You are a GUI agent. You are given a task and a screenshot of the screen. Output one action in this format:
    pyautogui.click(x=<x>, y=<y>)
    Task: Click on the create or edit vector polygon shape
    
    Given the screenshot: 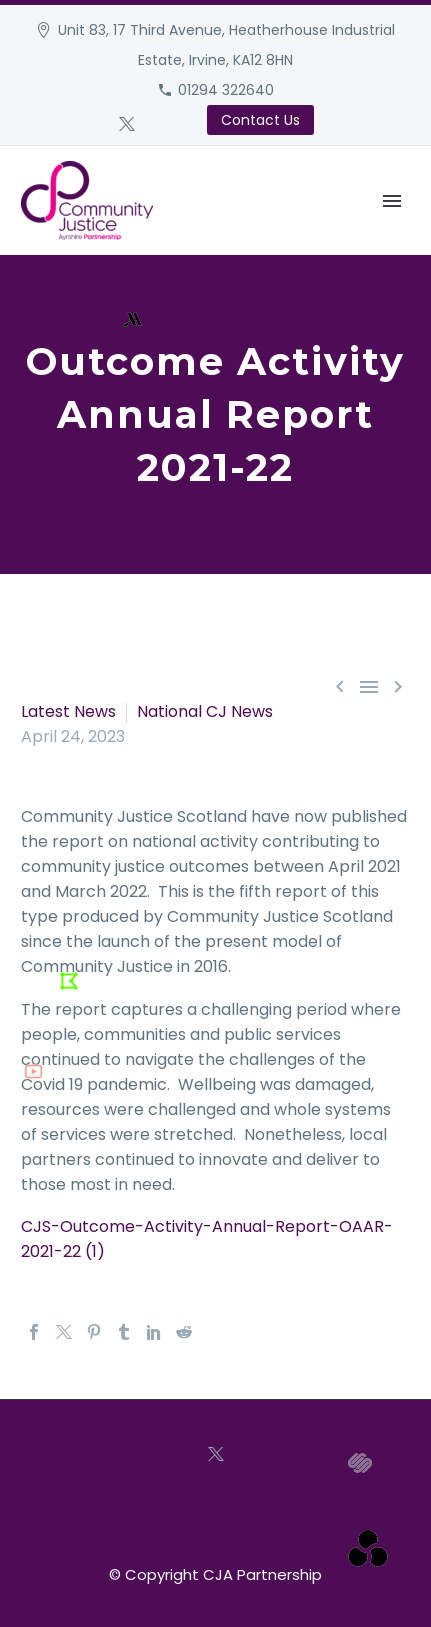 What is the action you would take?
    pyautogui.click(x=69, y=981)
    